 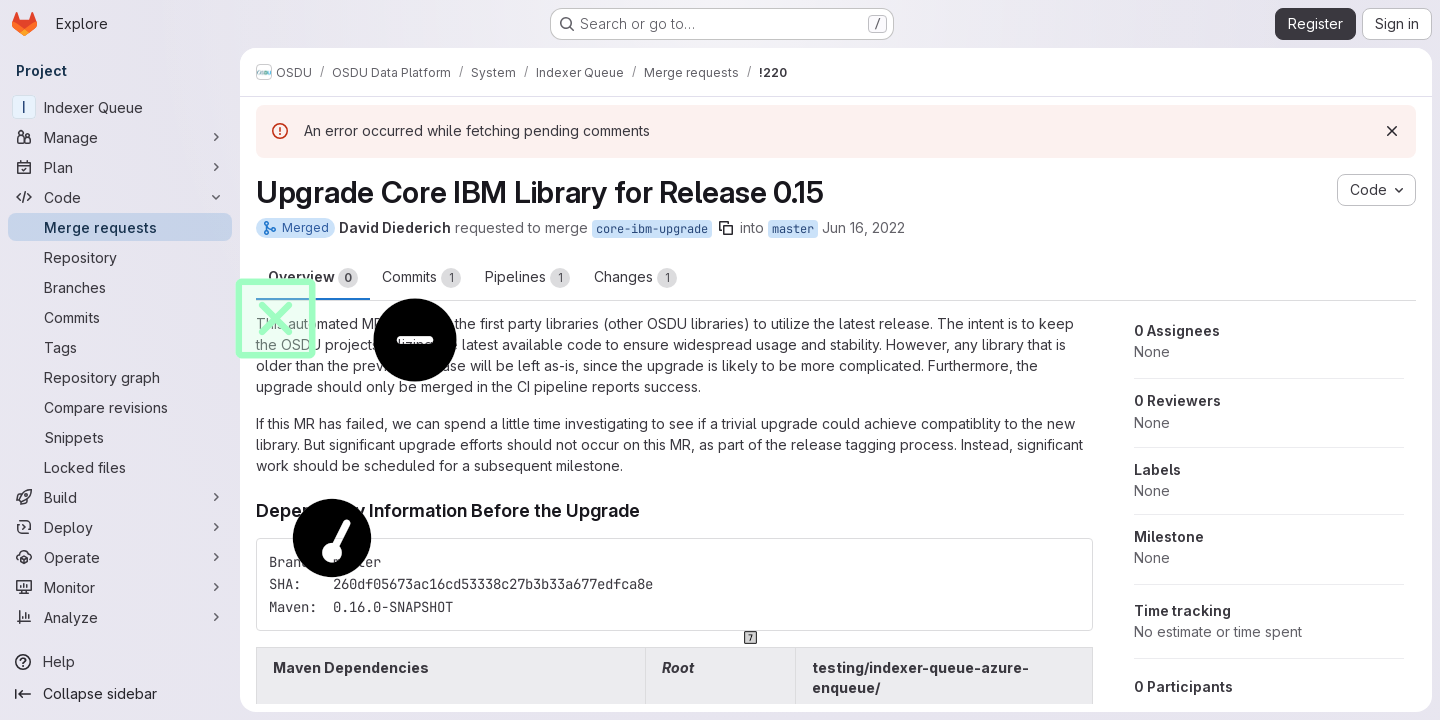 I want to click on remove an item from a list, so click(x=415, y=340).